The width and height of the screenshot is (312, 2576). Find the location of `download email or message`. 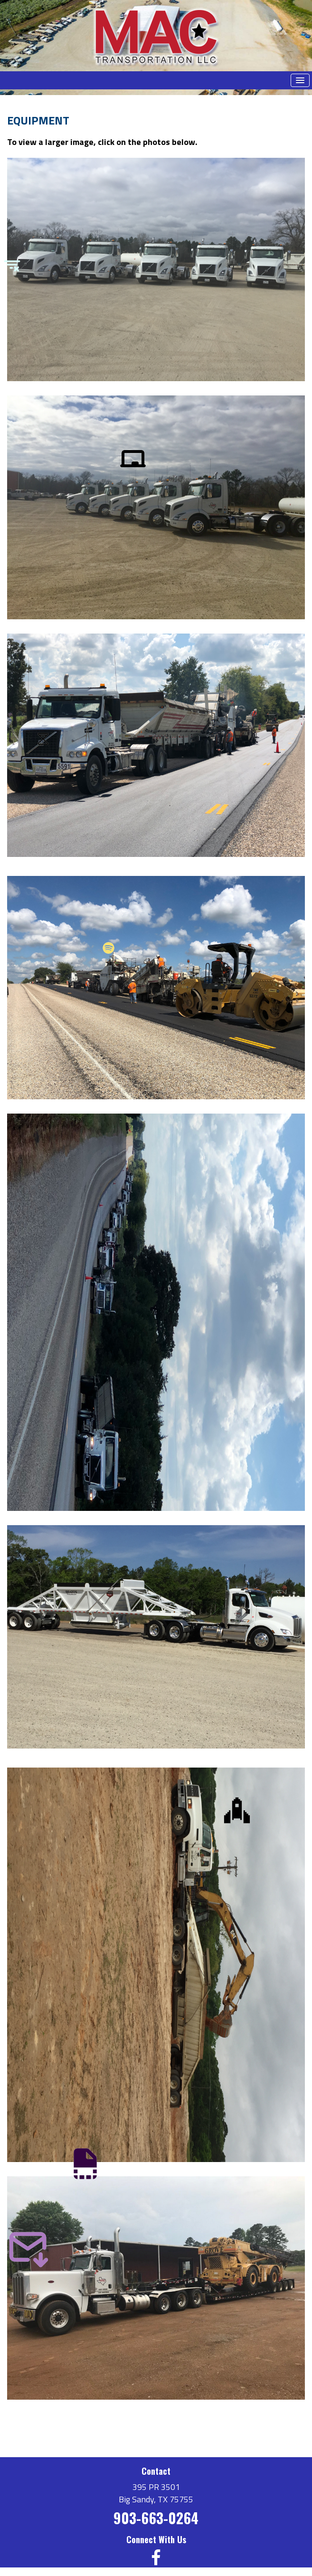

download email or message is located at coordinates (28, 2247).